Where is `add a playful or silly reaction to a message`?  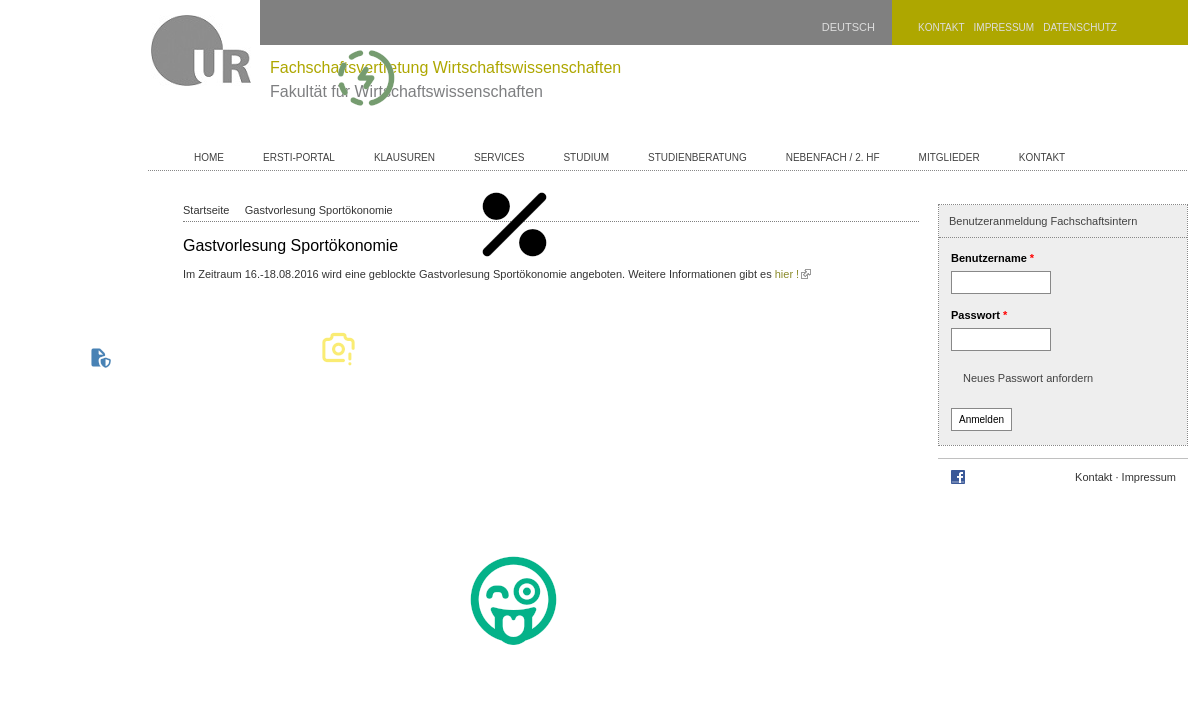 add a playful or silly reaction to a message is located at coordinates (513, 599).